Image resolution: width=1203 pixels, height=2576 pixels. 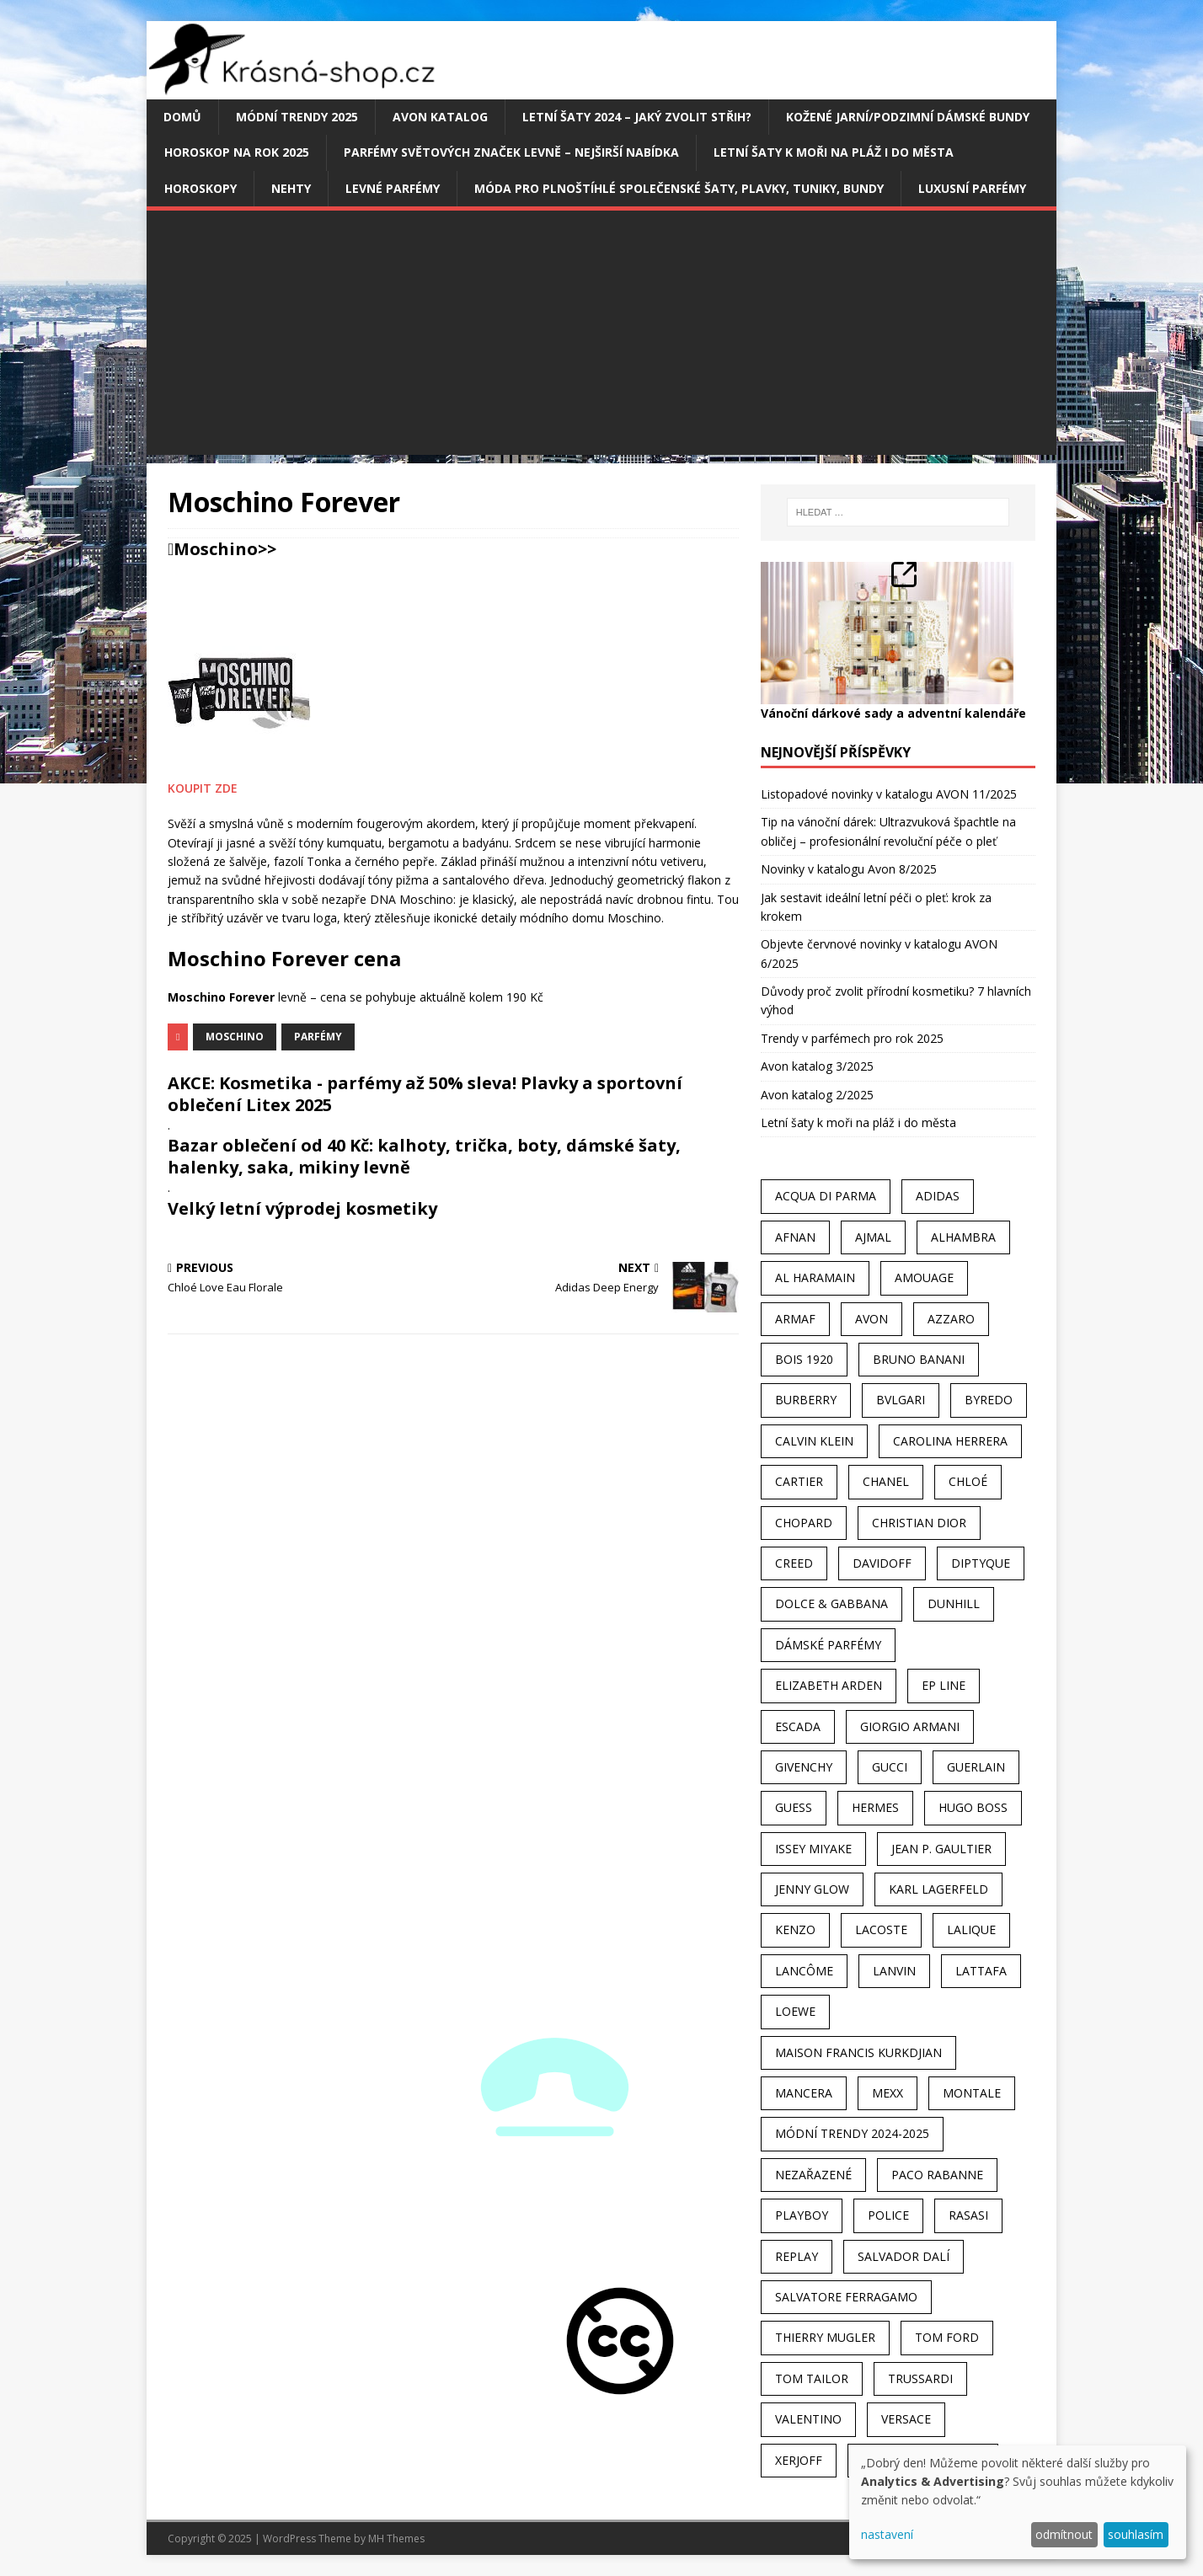 I want to click on end the current phone call, so click(x=554, y=2087).